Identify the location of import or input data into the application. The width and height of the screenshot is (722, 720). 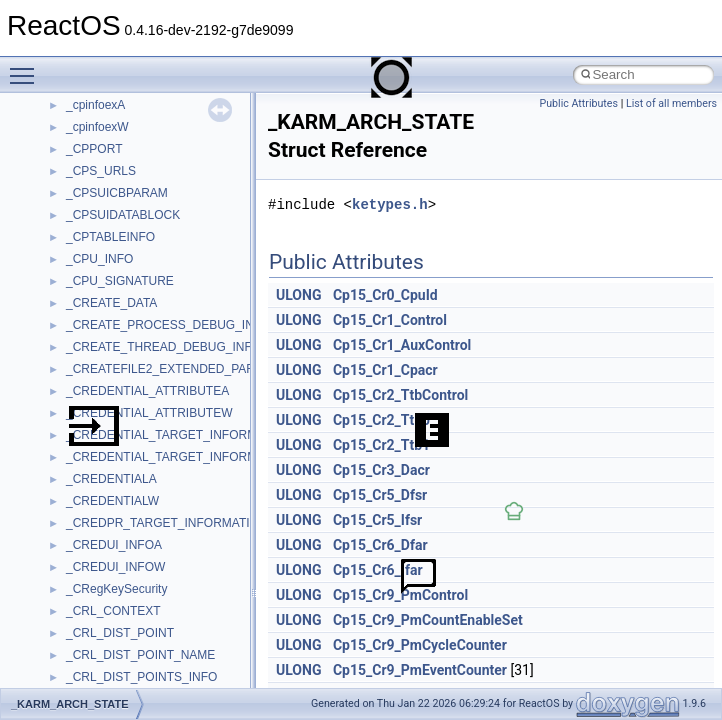
(94, 426).